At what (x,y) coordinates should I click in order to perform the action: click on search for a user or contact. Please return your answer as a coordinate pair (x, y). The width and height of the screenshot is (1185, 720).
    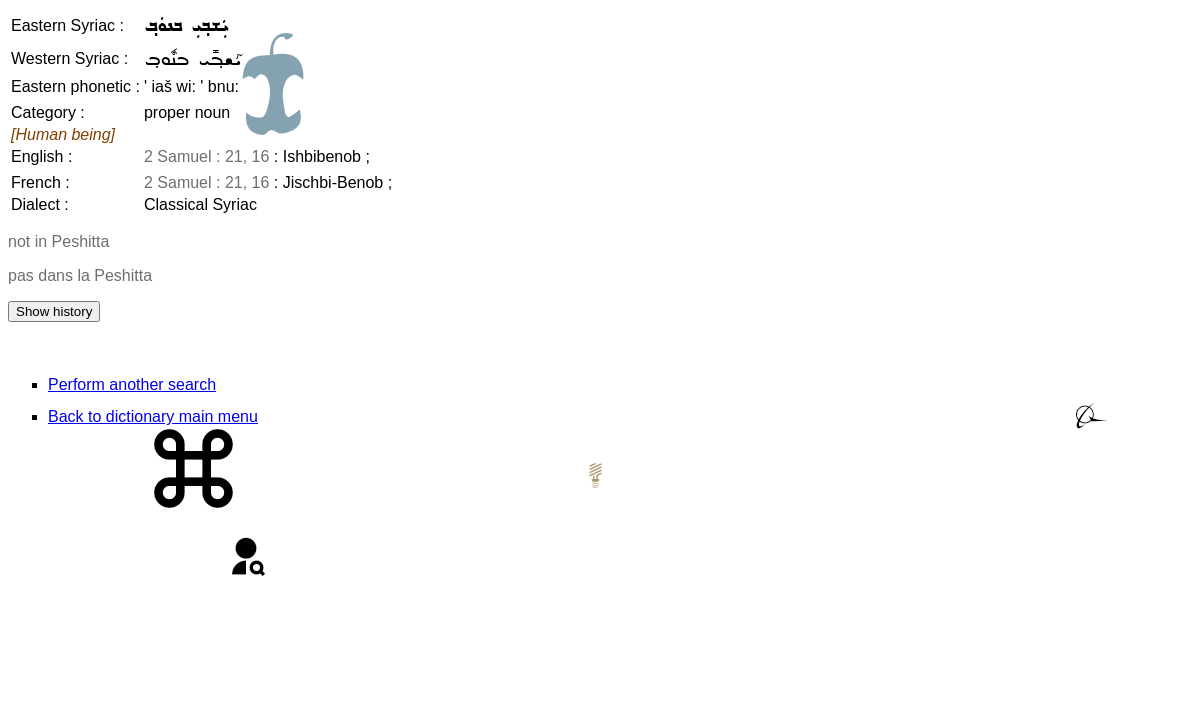
    Looking at the image, I should click on (246, 557).